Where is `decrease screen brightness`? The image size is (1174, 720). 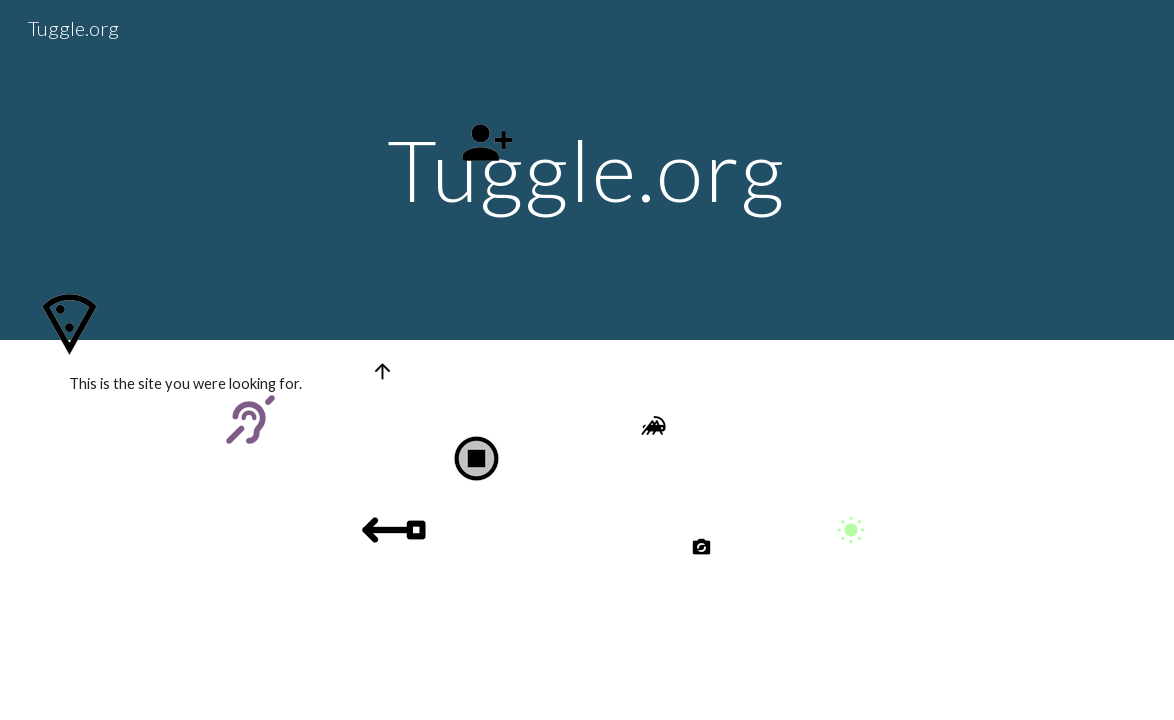
decrease screen brightness is located at coordinates (851, 530).